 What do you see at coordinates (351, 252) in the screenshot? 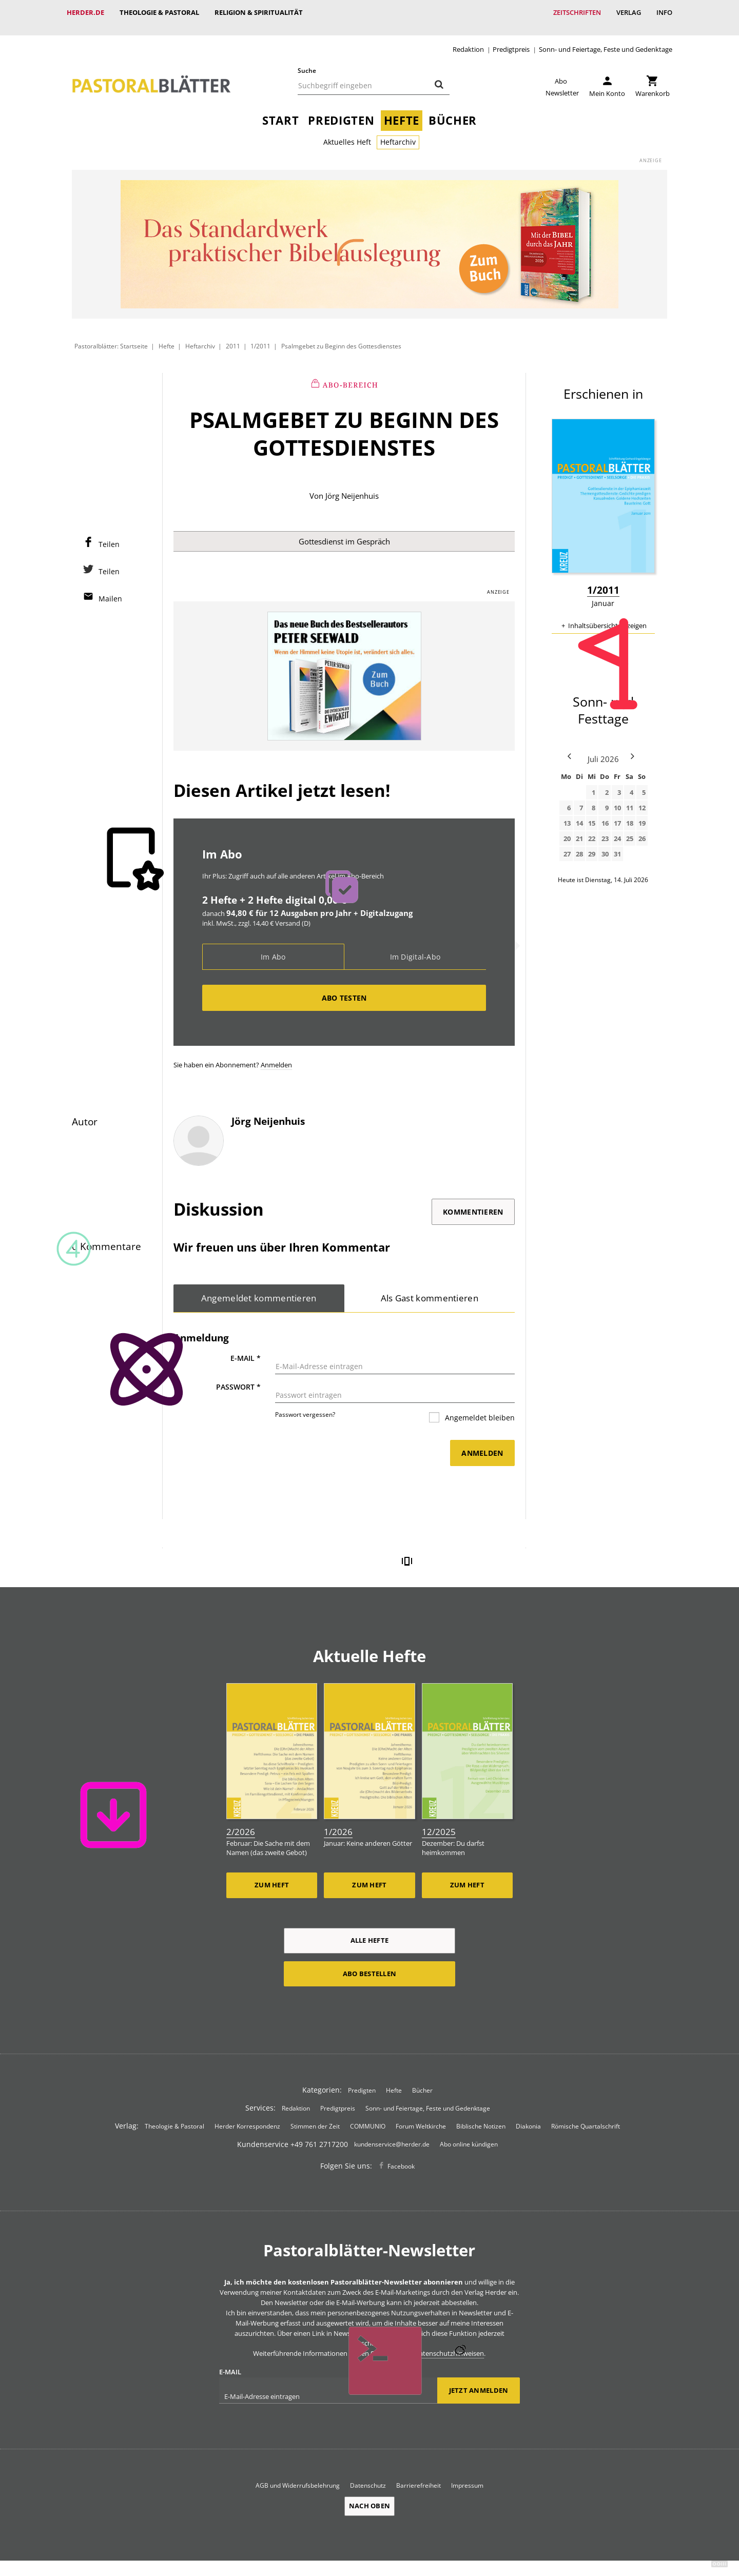
I see `apply rounded corner radius to element` at bounding box center [351, 252].